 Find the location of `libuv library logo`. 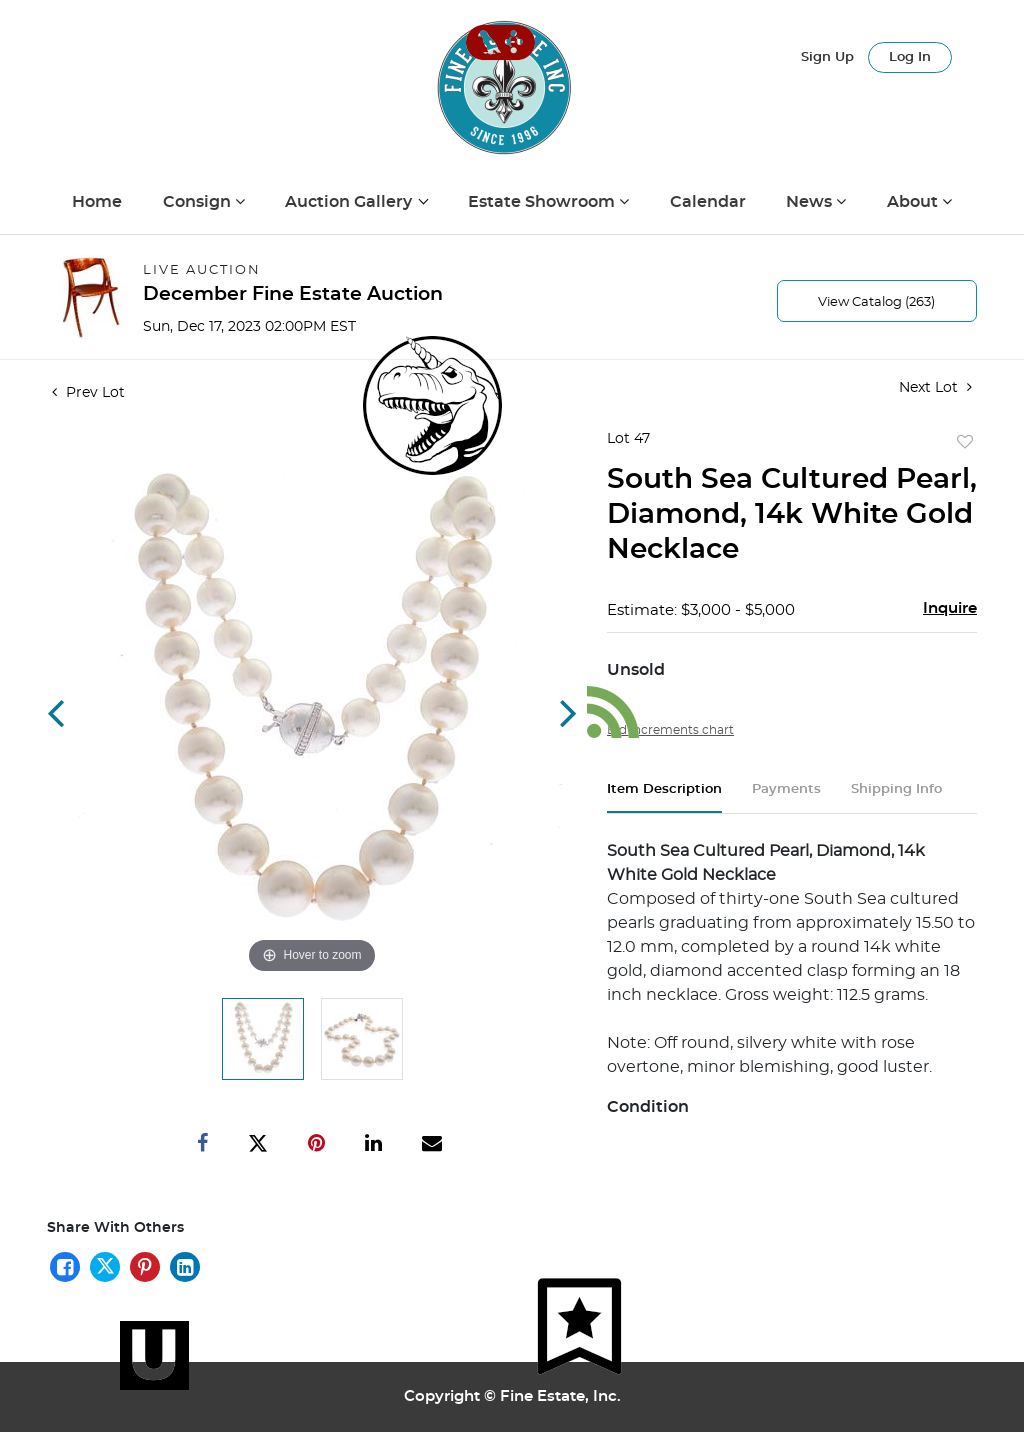

libuv library logo is located at coordinates (432, 405).